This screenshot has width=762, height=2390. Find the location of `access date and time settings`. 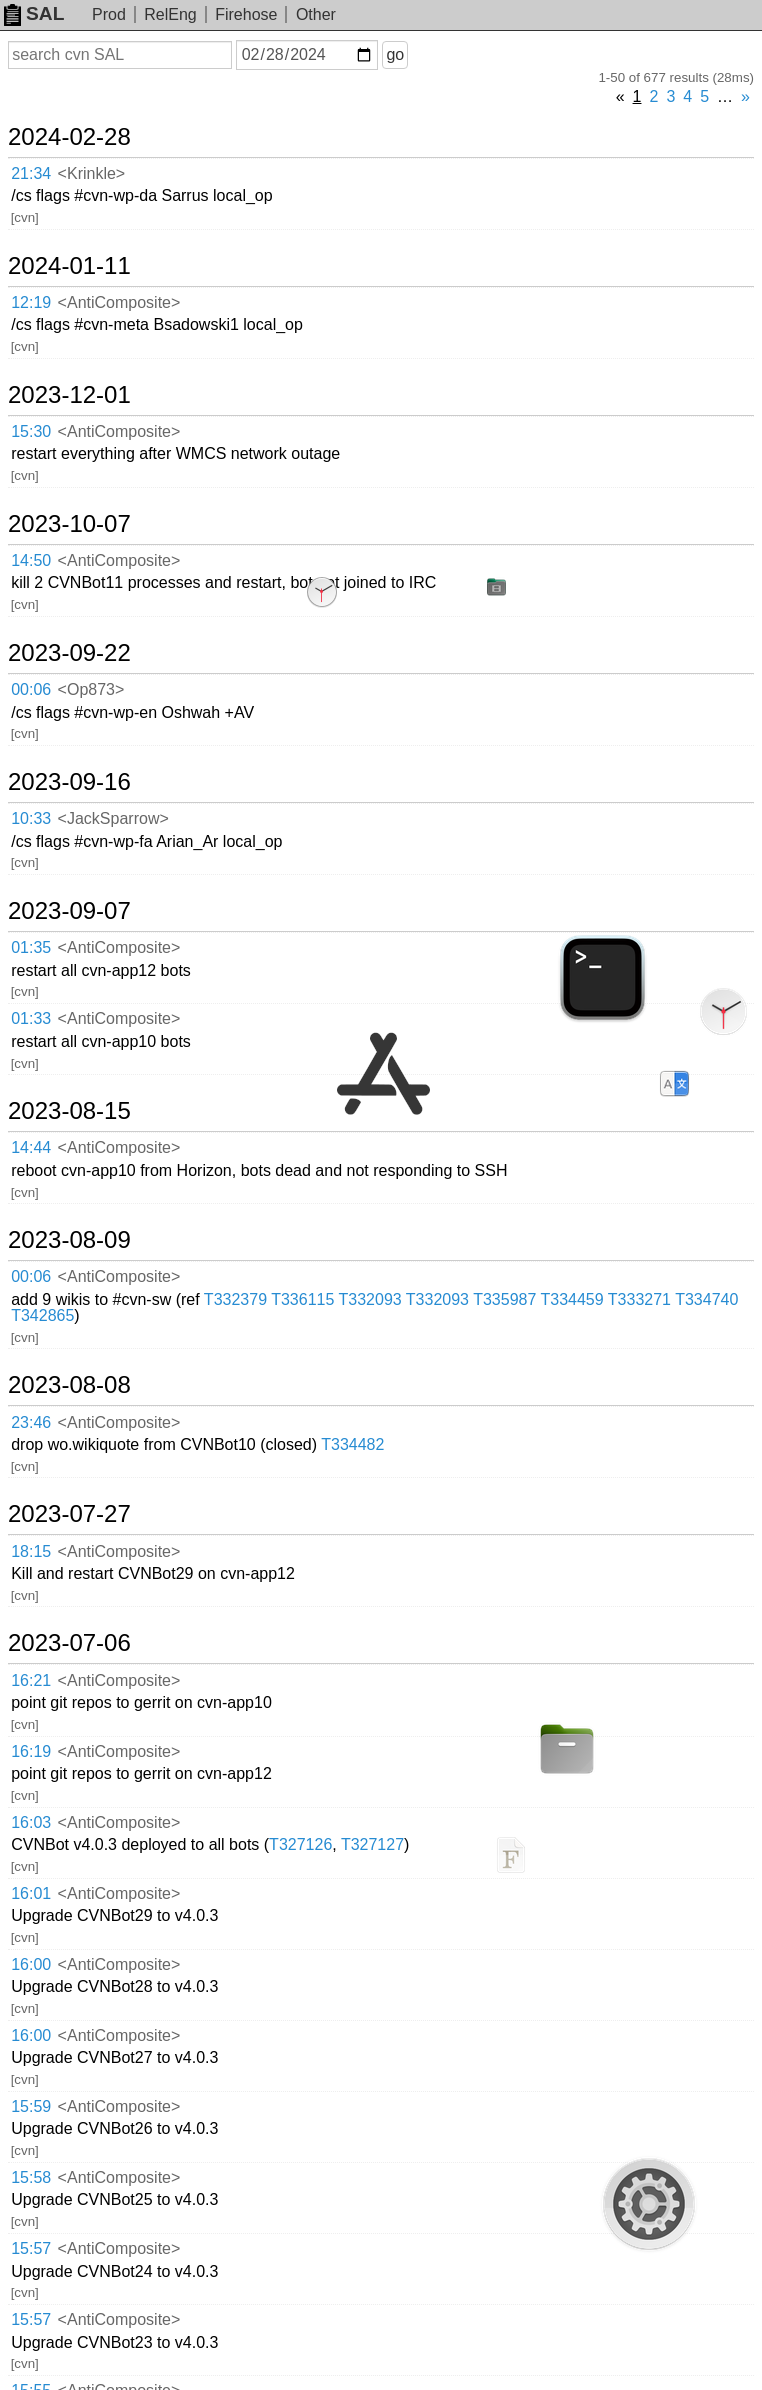

access date and time settings is located at coordinates (723, 1011).